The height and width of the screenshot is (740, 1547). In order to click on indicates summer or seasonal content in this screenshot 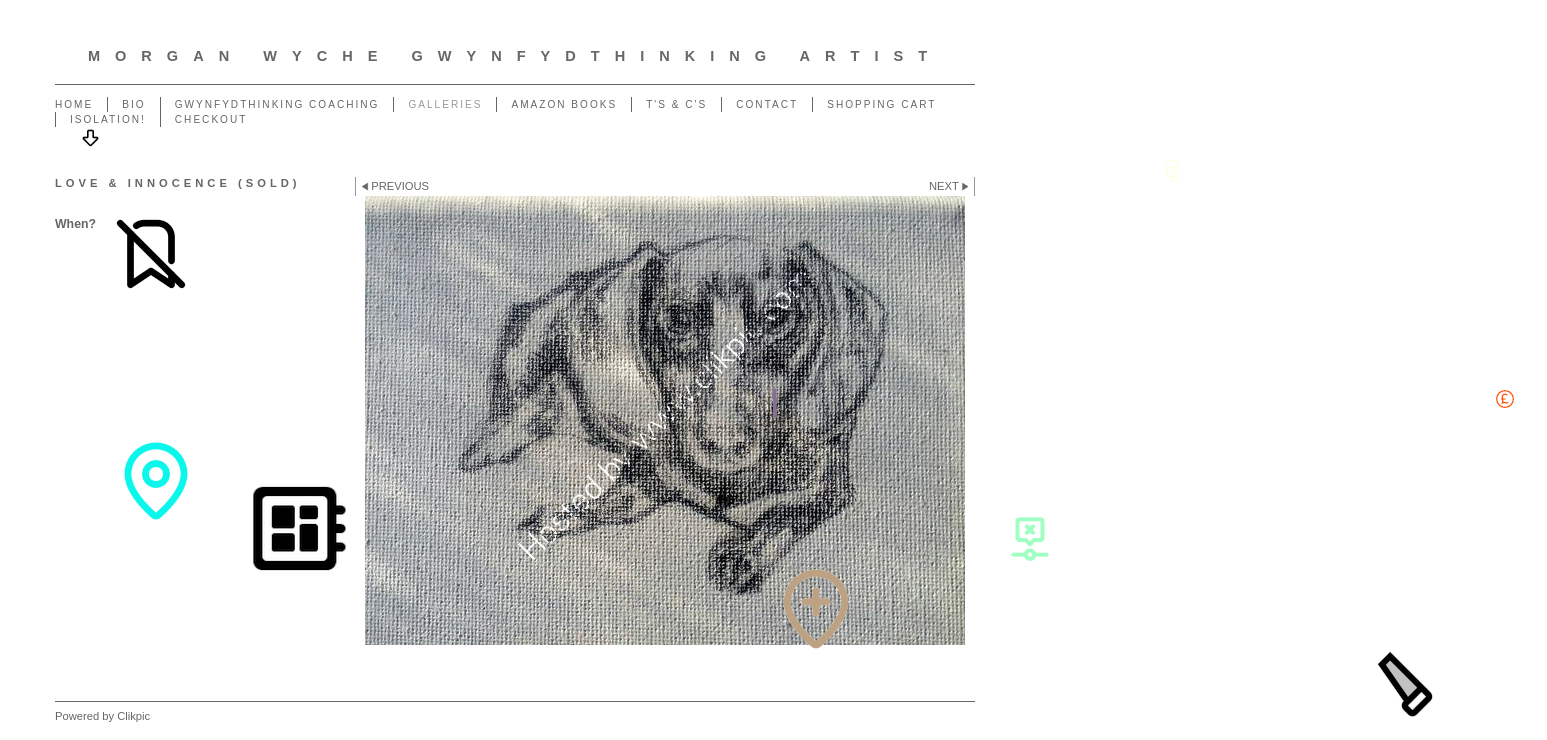, I will do `click(1173, 171)`.